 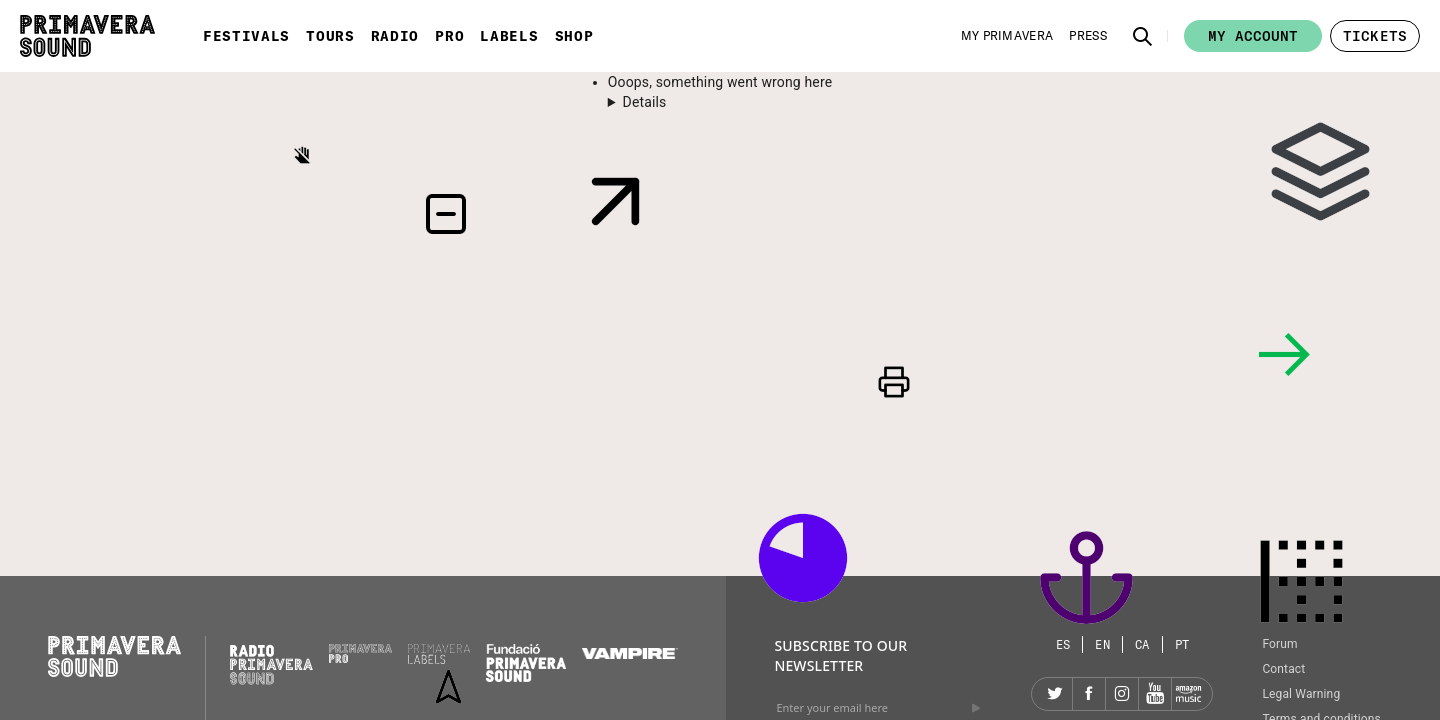 What do you see at coordinates (615, 201) in the screenshot?
I see `open link in new tab or window` at bounding box center [615, 201].